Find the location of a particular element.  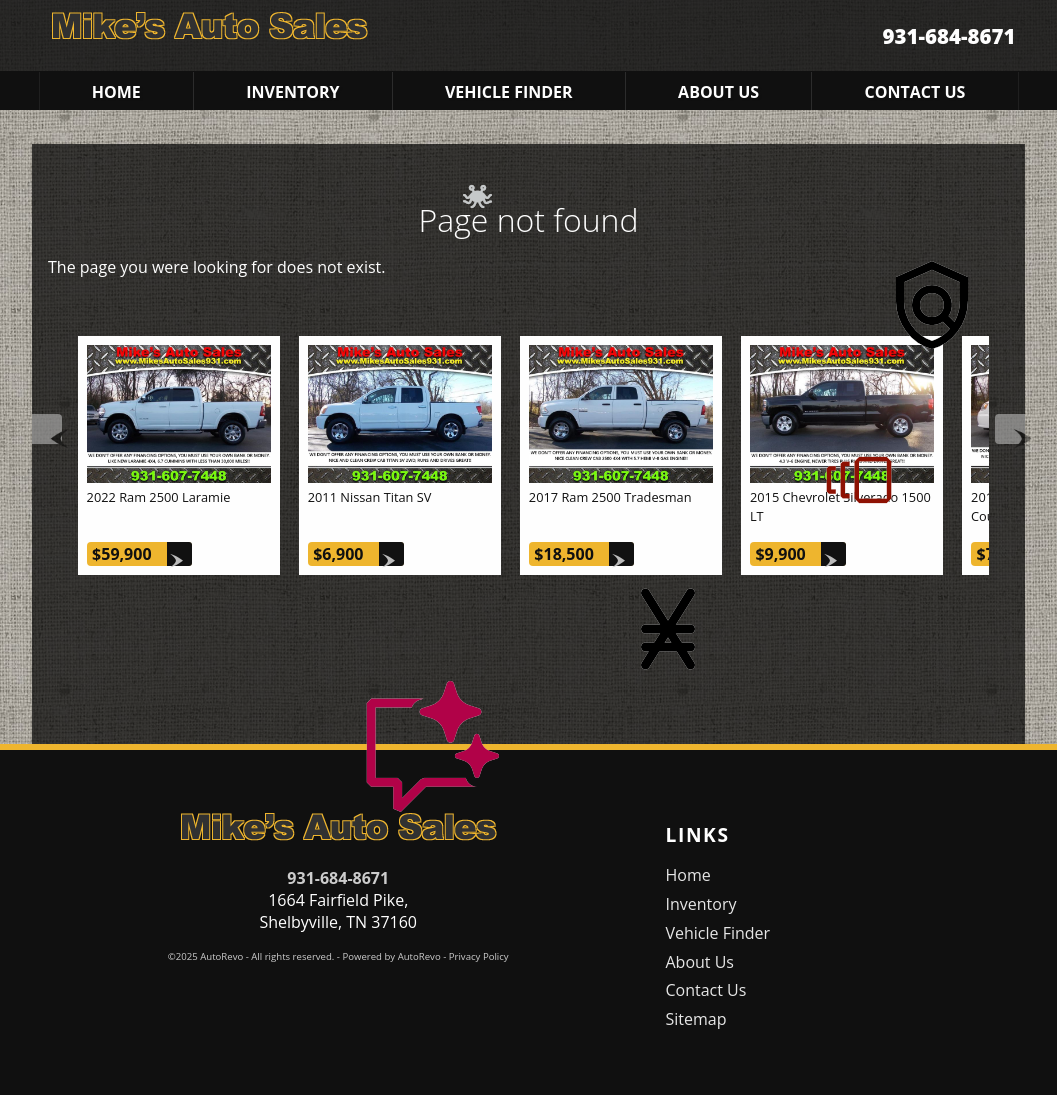

view or select nano cryptocurrency is located at coordinates (668, 629).